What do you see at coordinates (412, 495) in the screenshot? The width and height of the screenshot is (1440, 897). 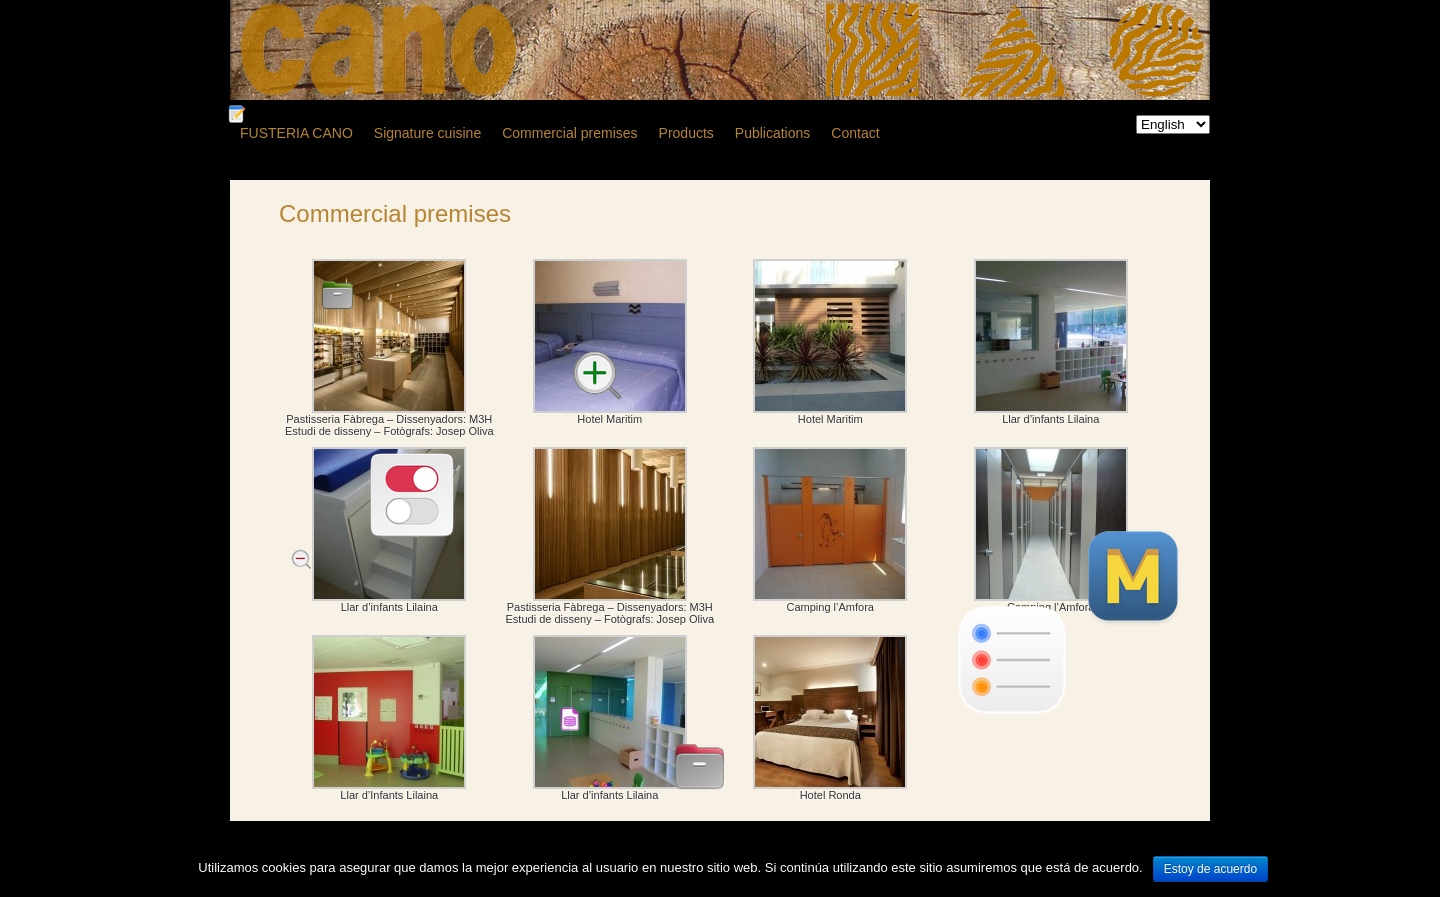 I see `open desktop preferences or settings` at bounding box center [412, 495].